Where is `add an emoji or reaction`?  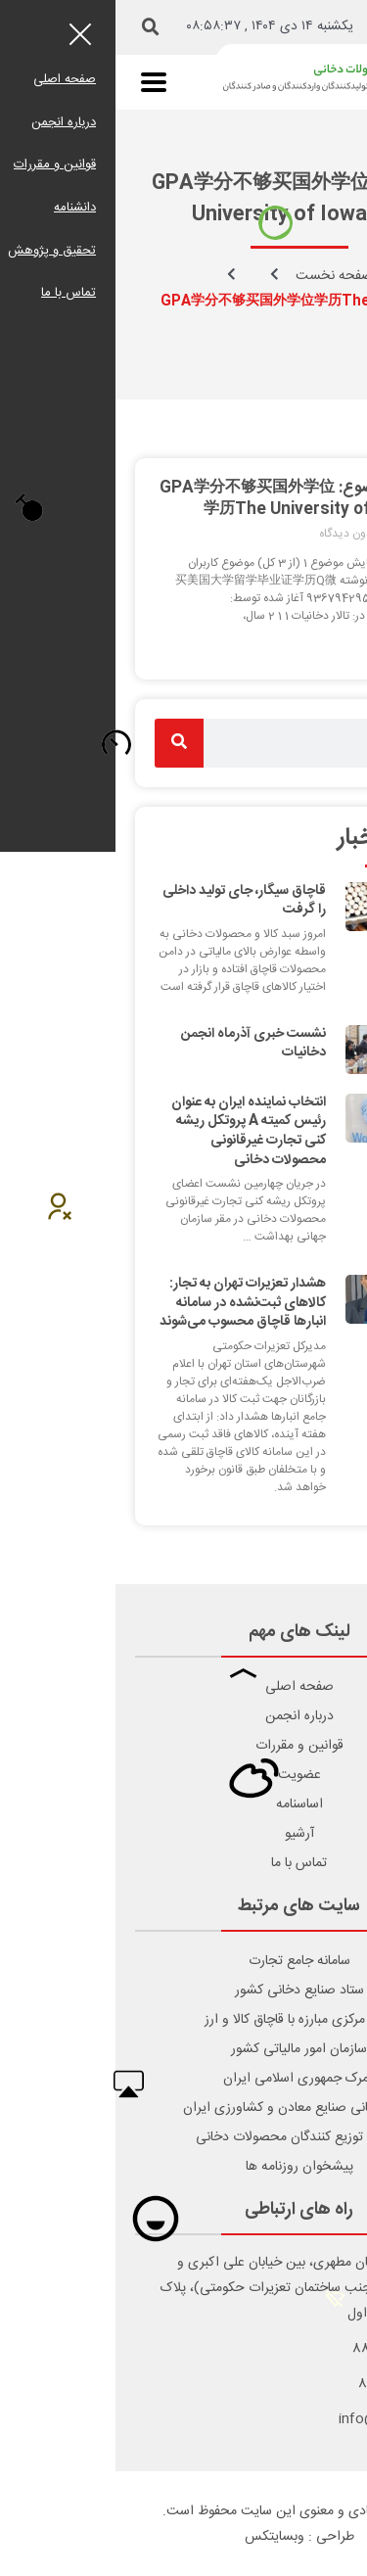
add an emoji or reaction is located at coordinates (156, 2219).